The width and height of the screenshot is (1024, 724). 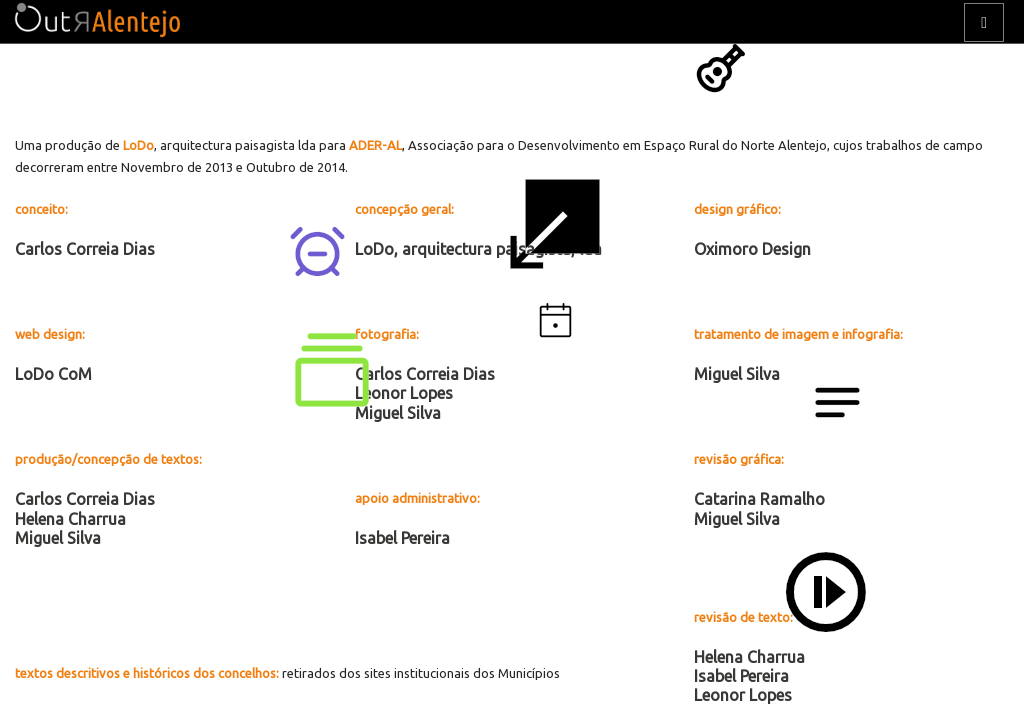 What do you see at coordinates (317, 251) in the screenshot?
I see `remove or delete an alarm` at bounding box center [317, 251].